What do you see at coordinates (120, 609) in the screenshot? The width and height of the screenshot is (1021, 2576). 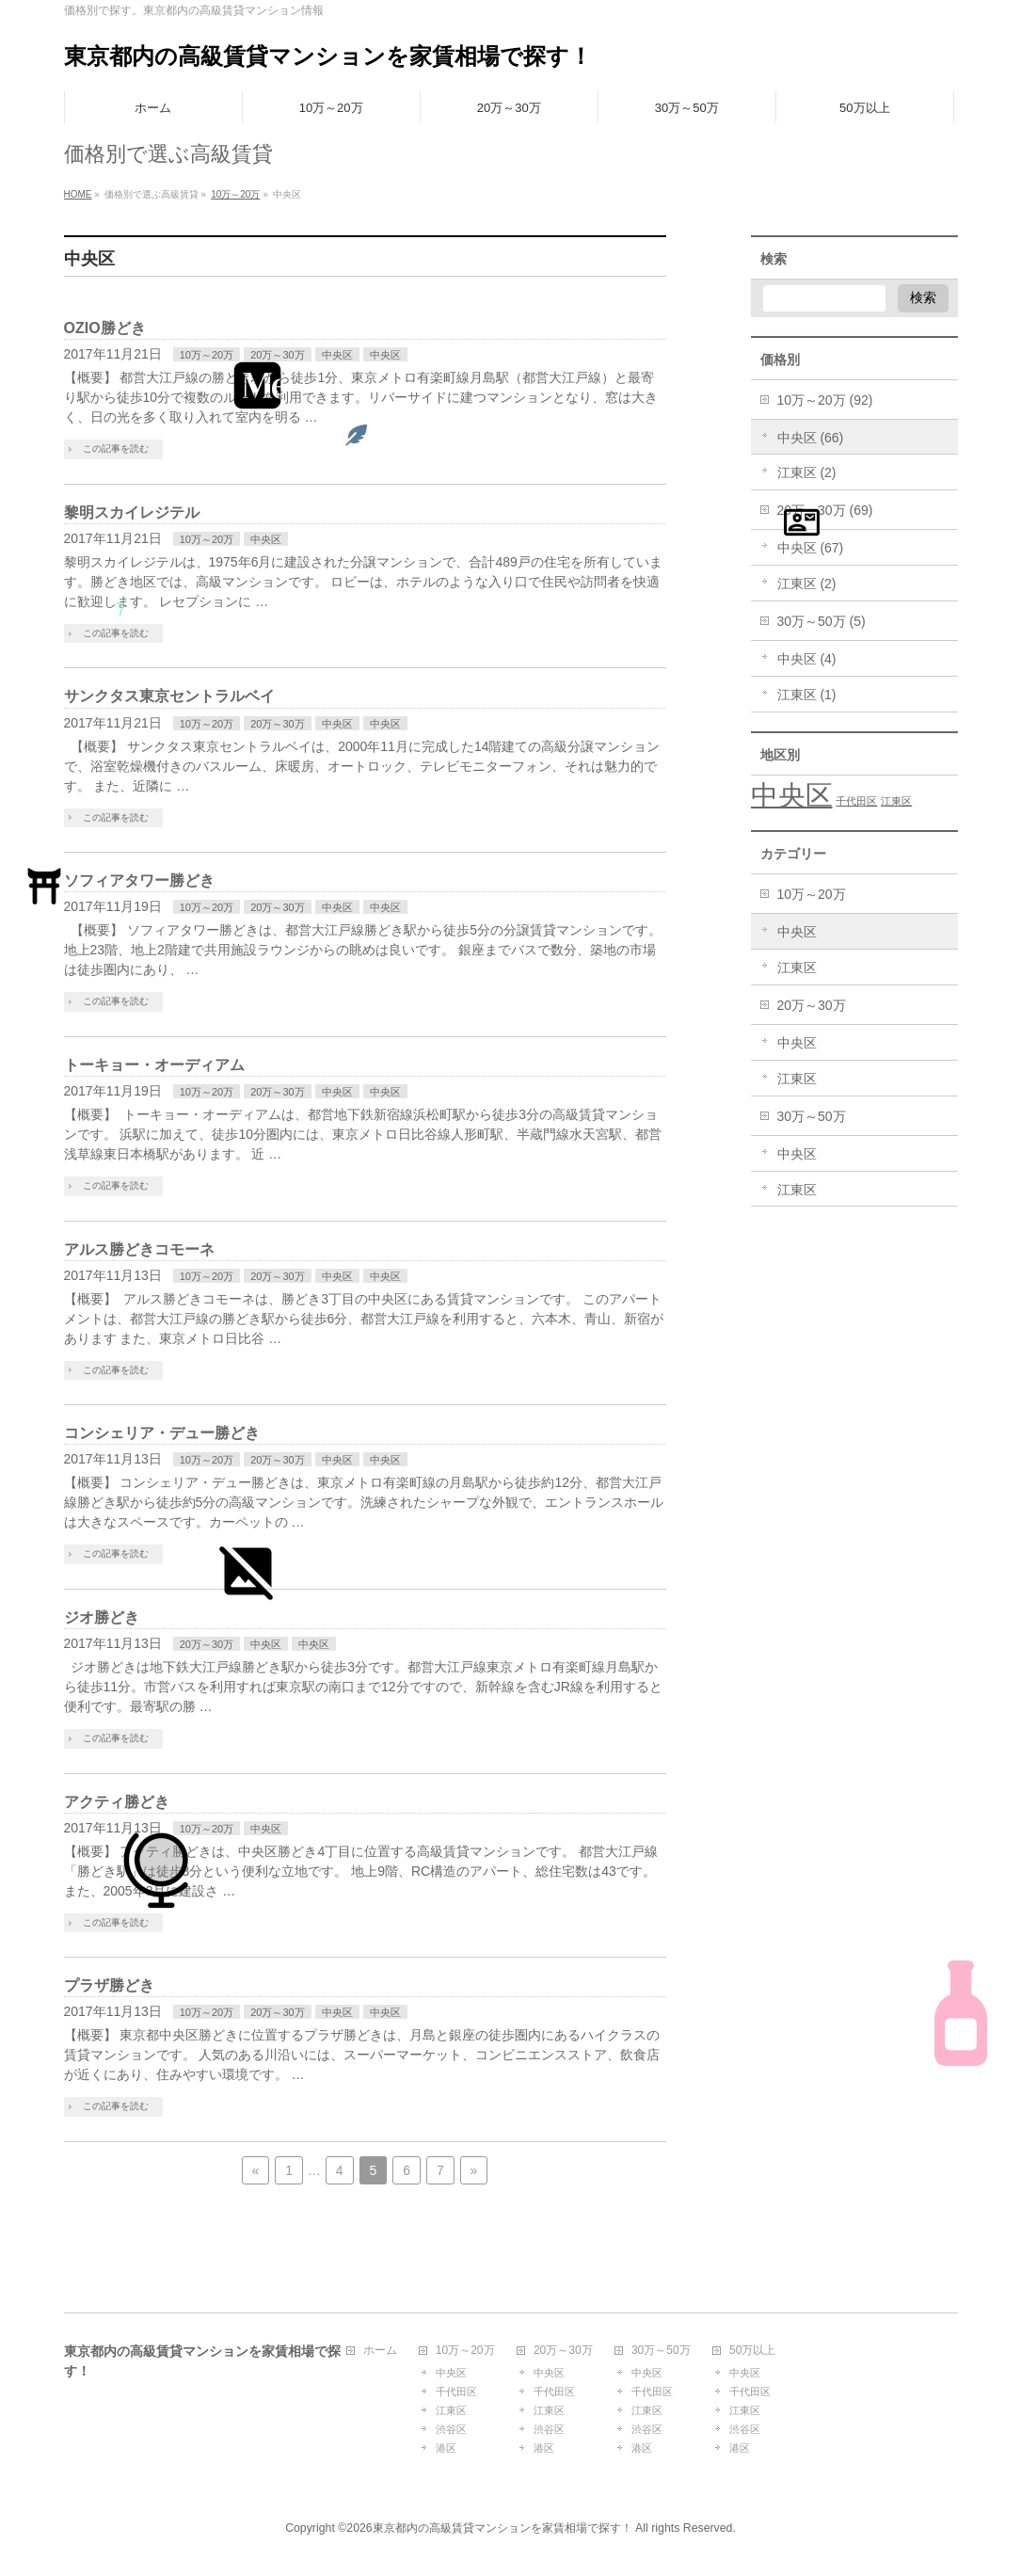 I see `indicates item number 7 in a list or sequence` at bounding box center [120, 609].